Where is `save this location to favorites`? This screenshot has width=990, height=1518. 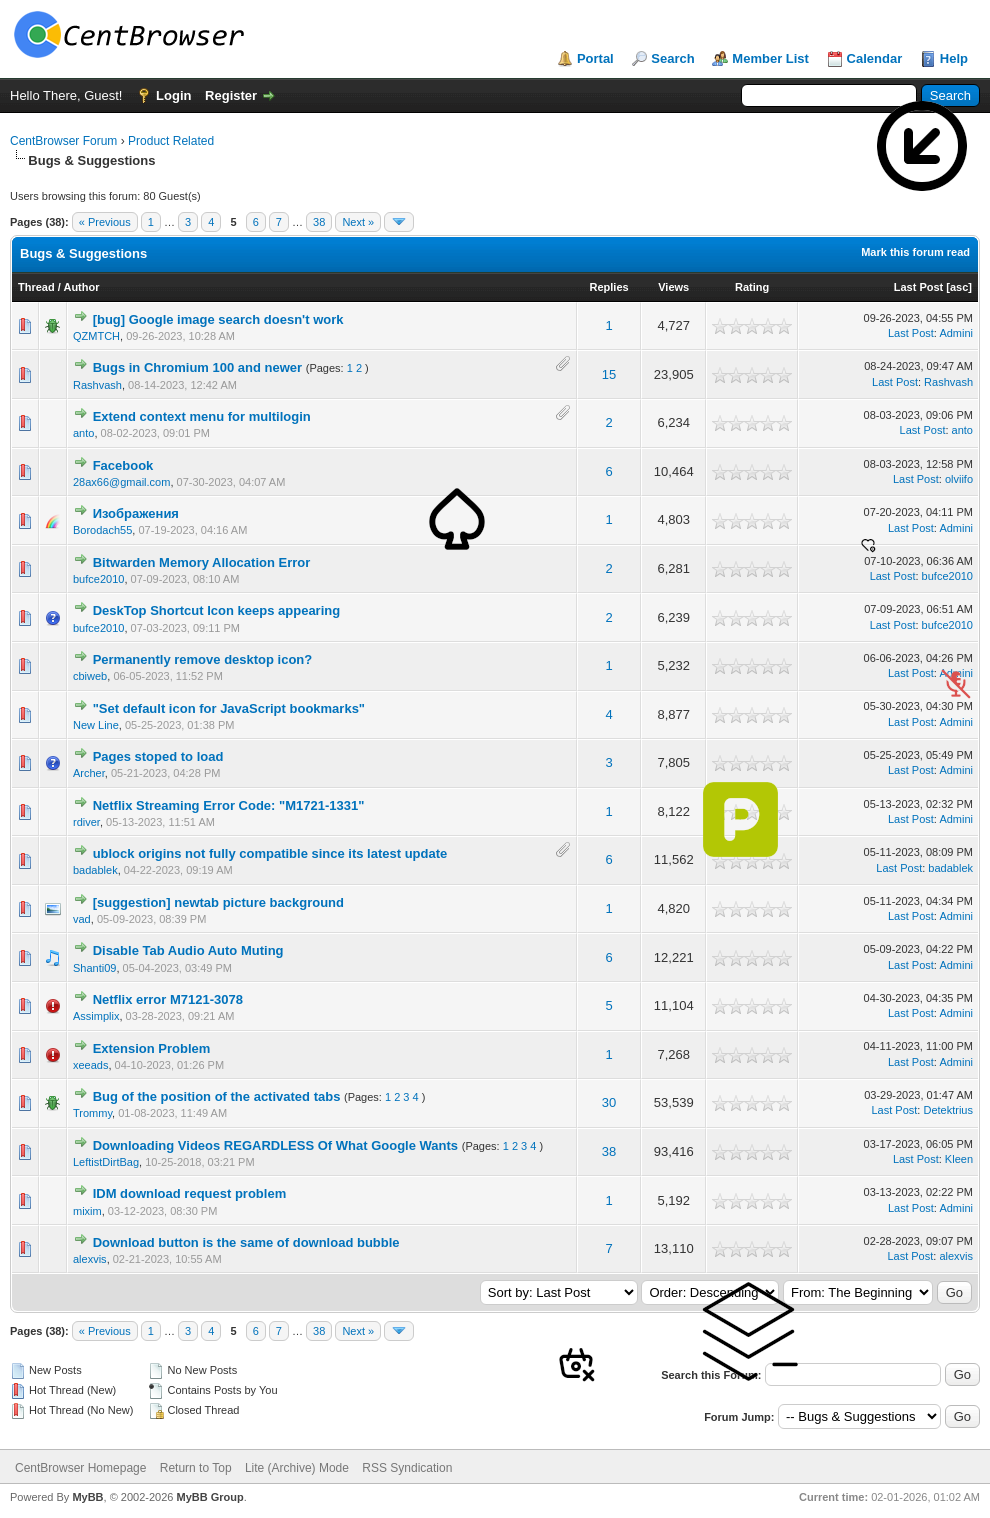 save this location to favorites is located at coordinates (868, 545).